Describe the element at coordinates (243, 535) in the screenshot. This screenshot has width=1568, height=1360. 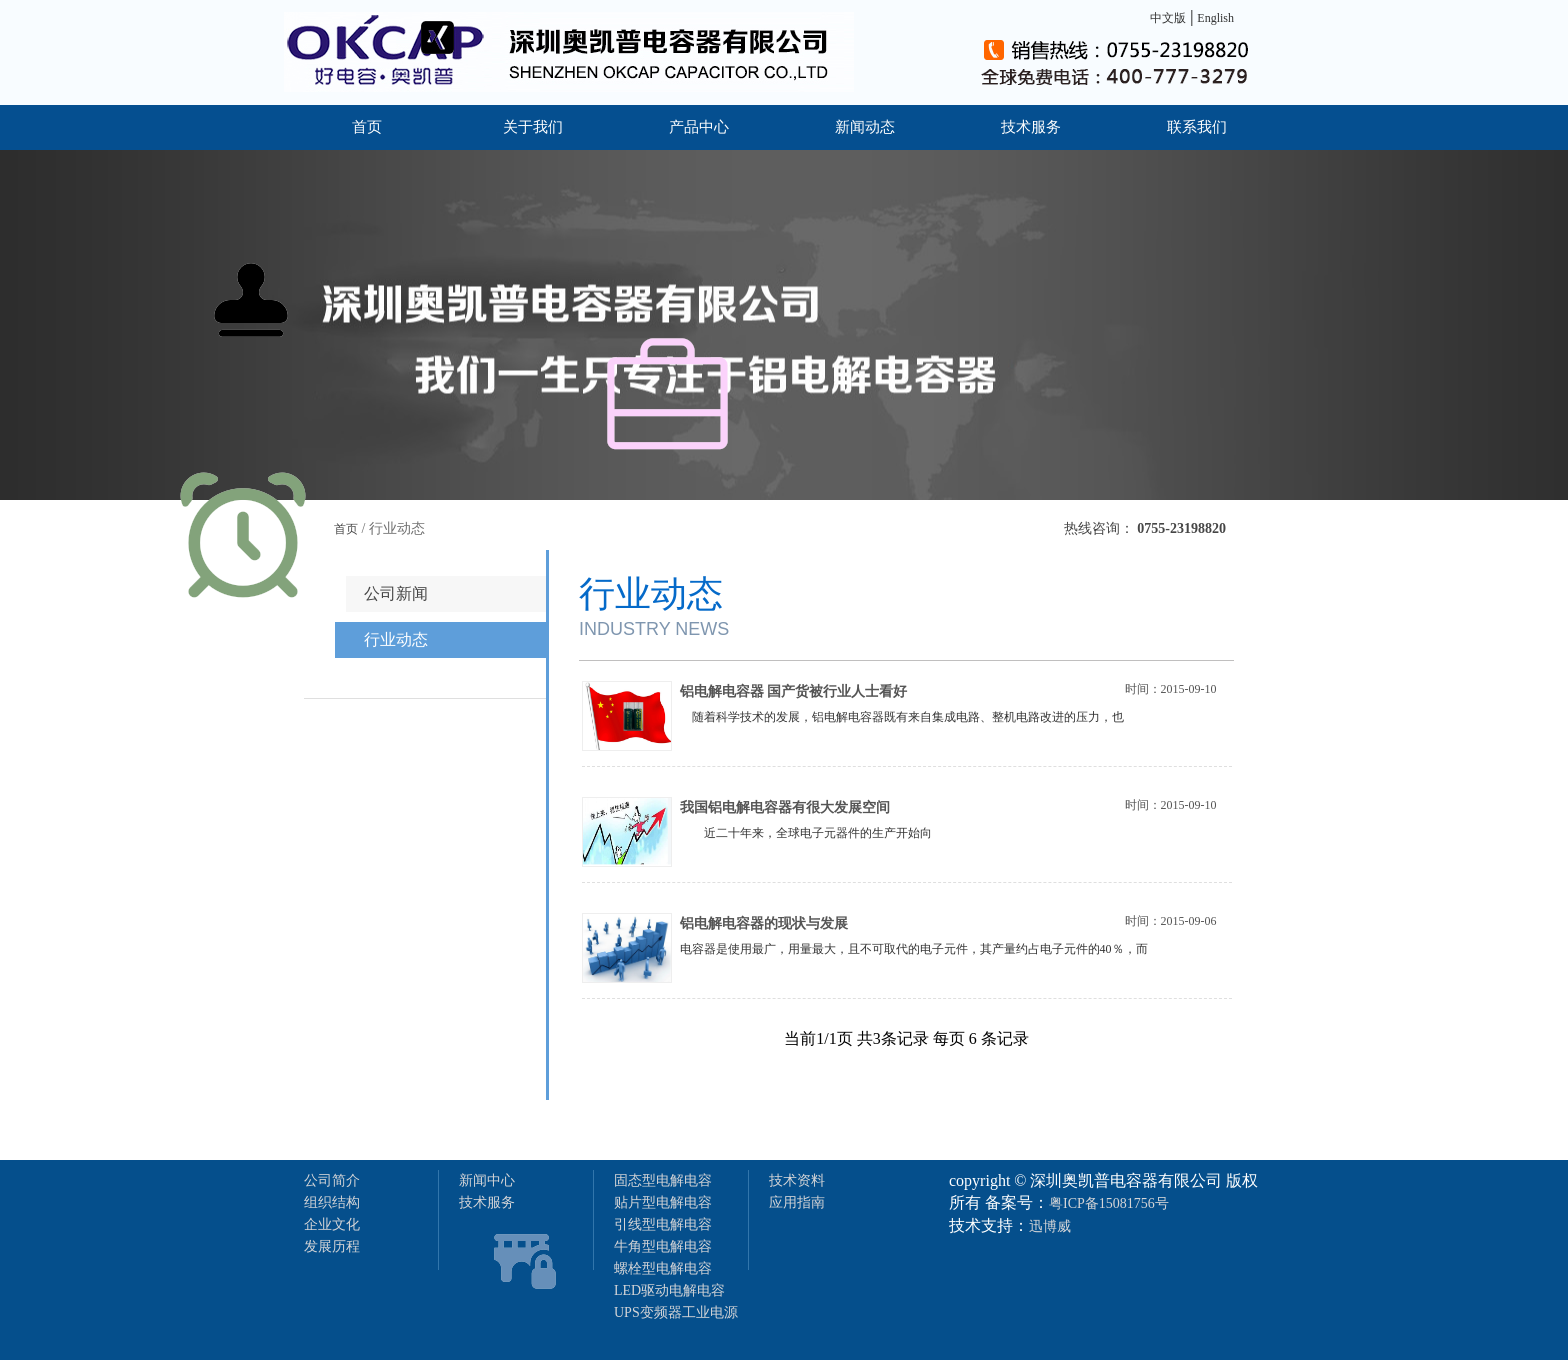
I see `set or manage alarms` at that location.